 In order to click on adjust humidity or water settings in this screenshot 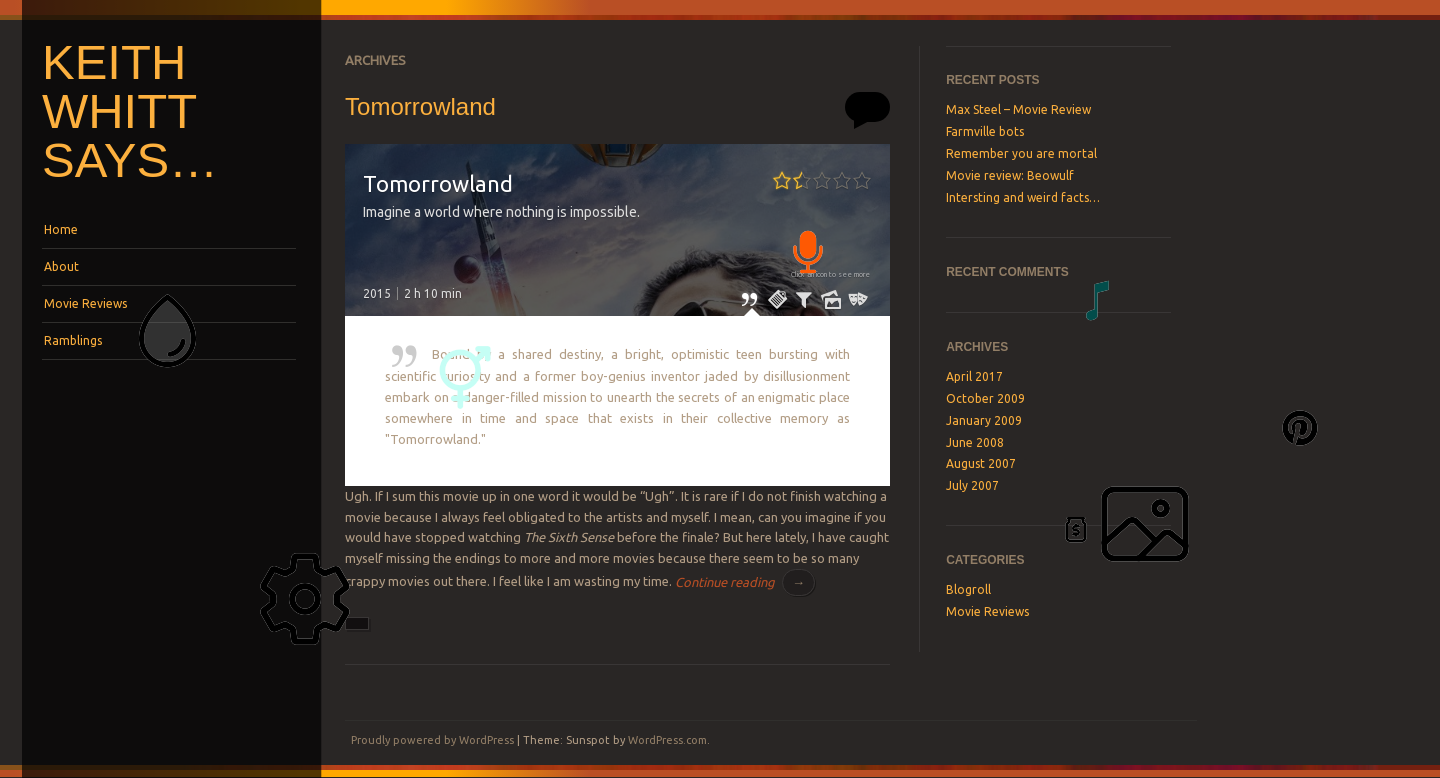, I will do `click(167, 333)`.